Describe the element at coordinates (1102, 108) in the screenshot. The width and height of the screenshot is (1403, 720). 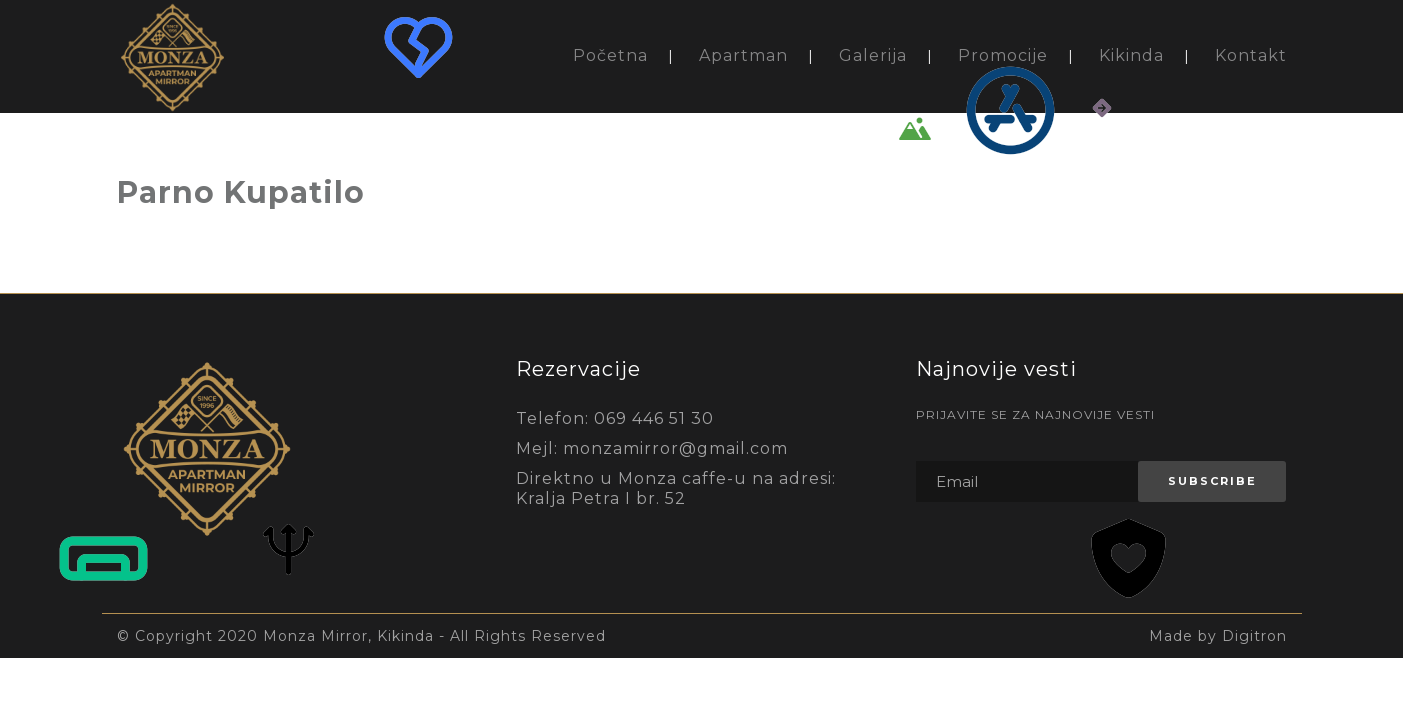
I see `navigate to next step or section` at that location.